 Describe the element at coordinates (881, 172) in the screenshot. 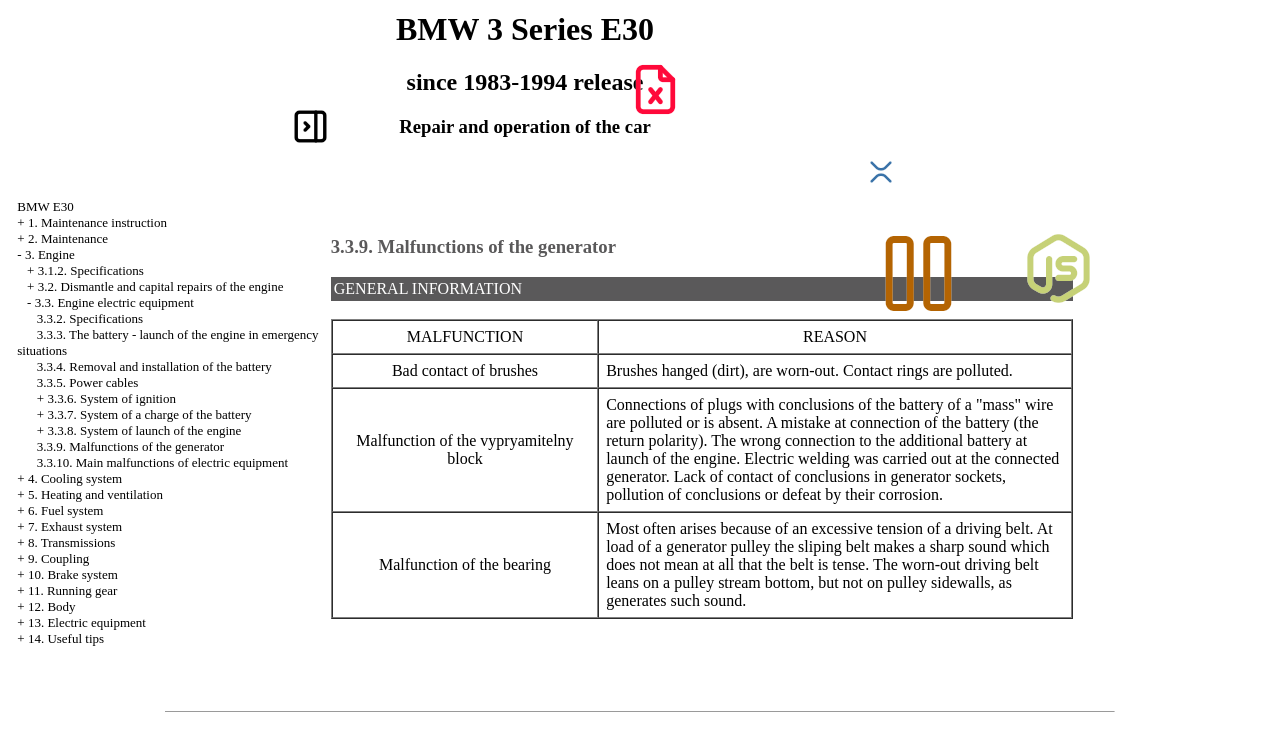

I see `XRP cryptocurrency symbol` at that location.